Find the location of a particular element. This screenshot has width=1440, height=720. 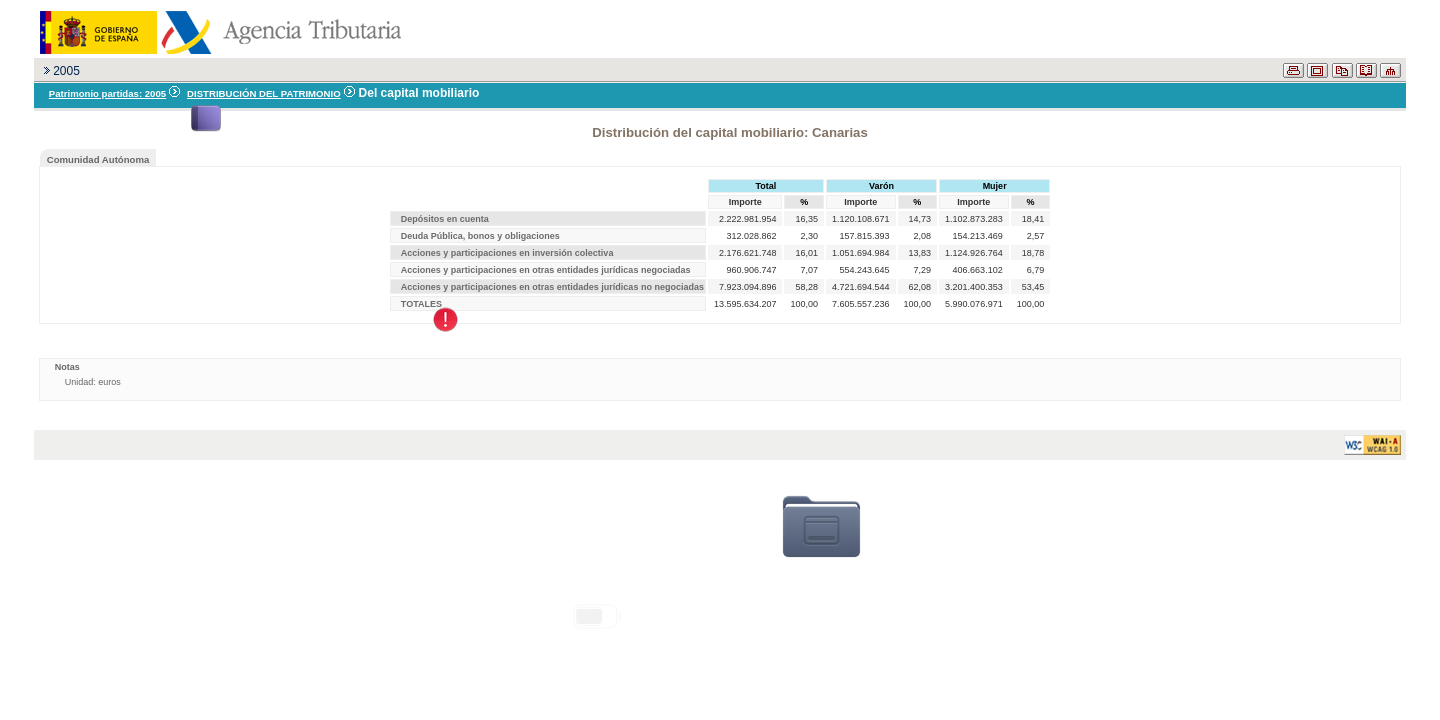

indicates battery level at 60% charge is located at coordinates (597, 616).